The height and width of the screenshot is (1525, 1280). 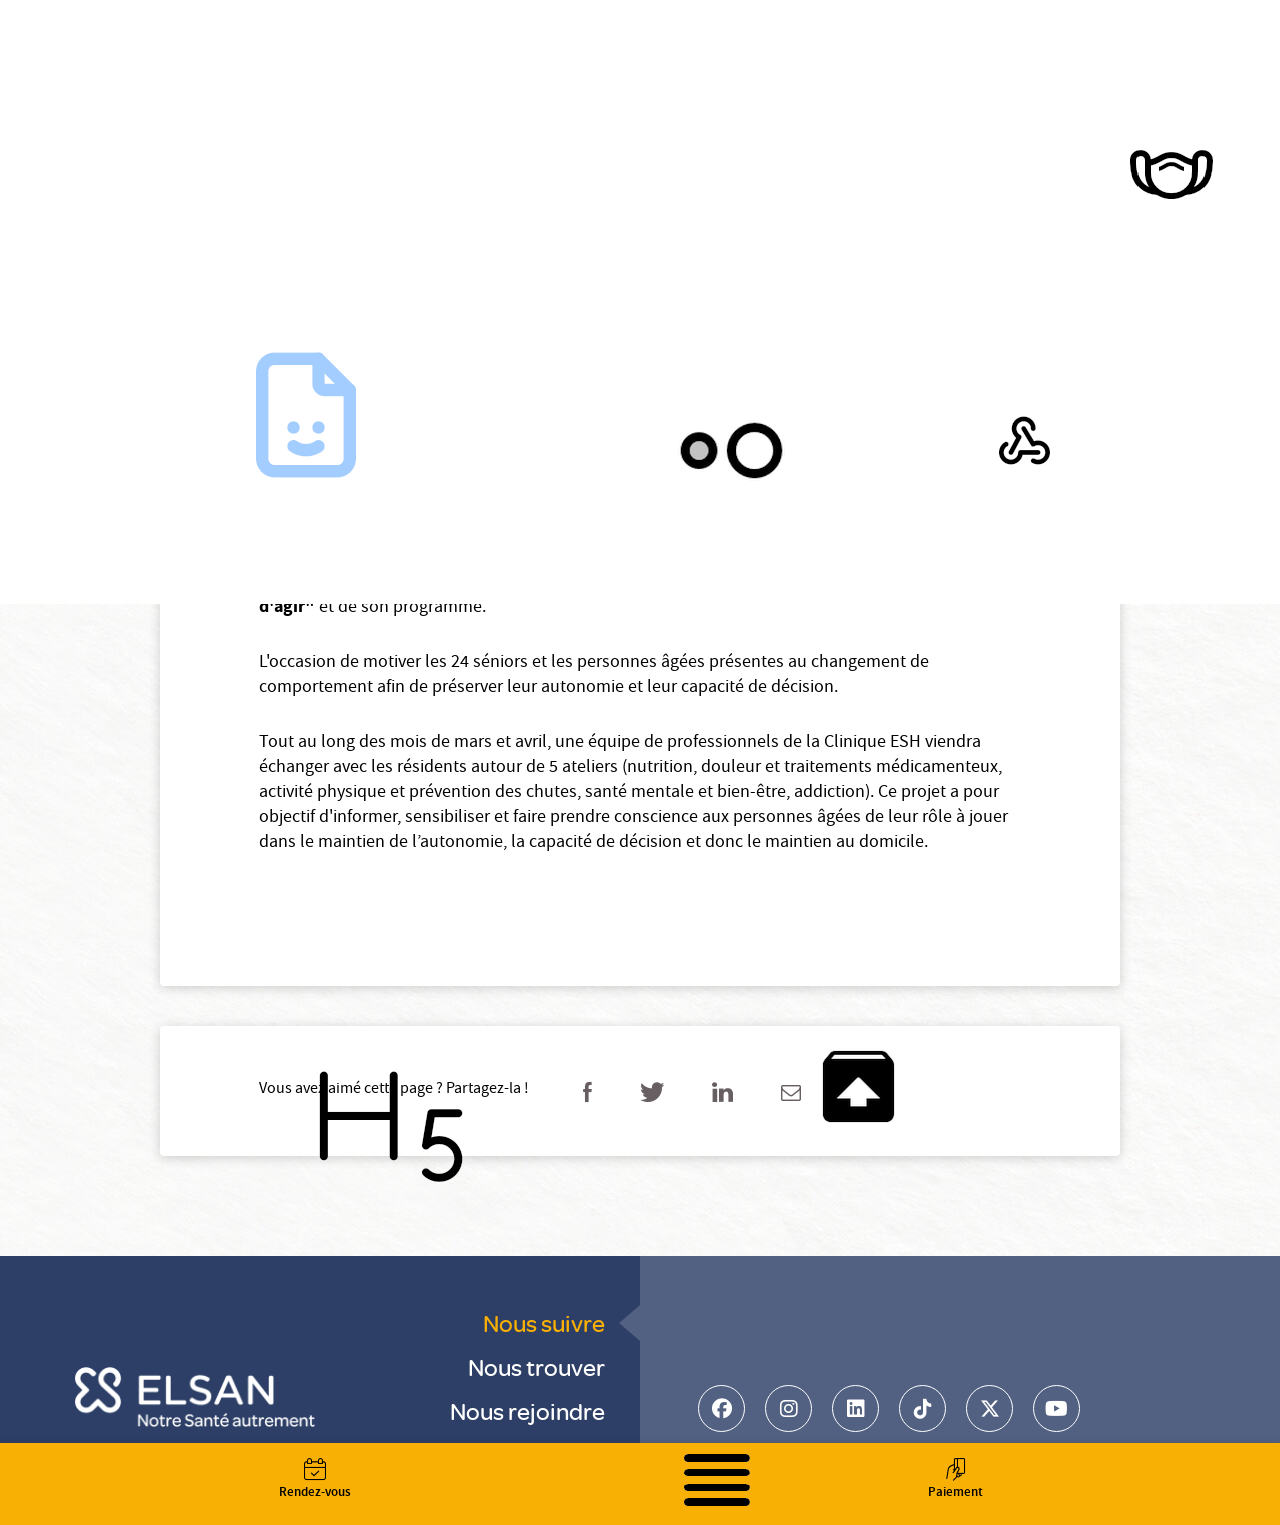 I want to click on view a friendly or positive document, so click(x=306, y=415).